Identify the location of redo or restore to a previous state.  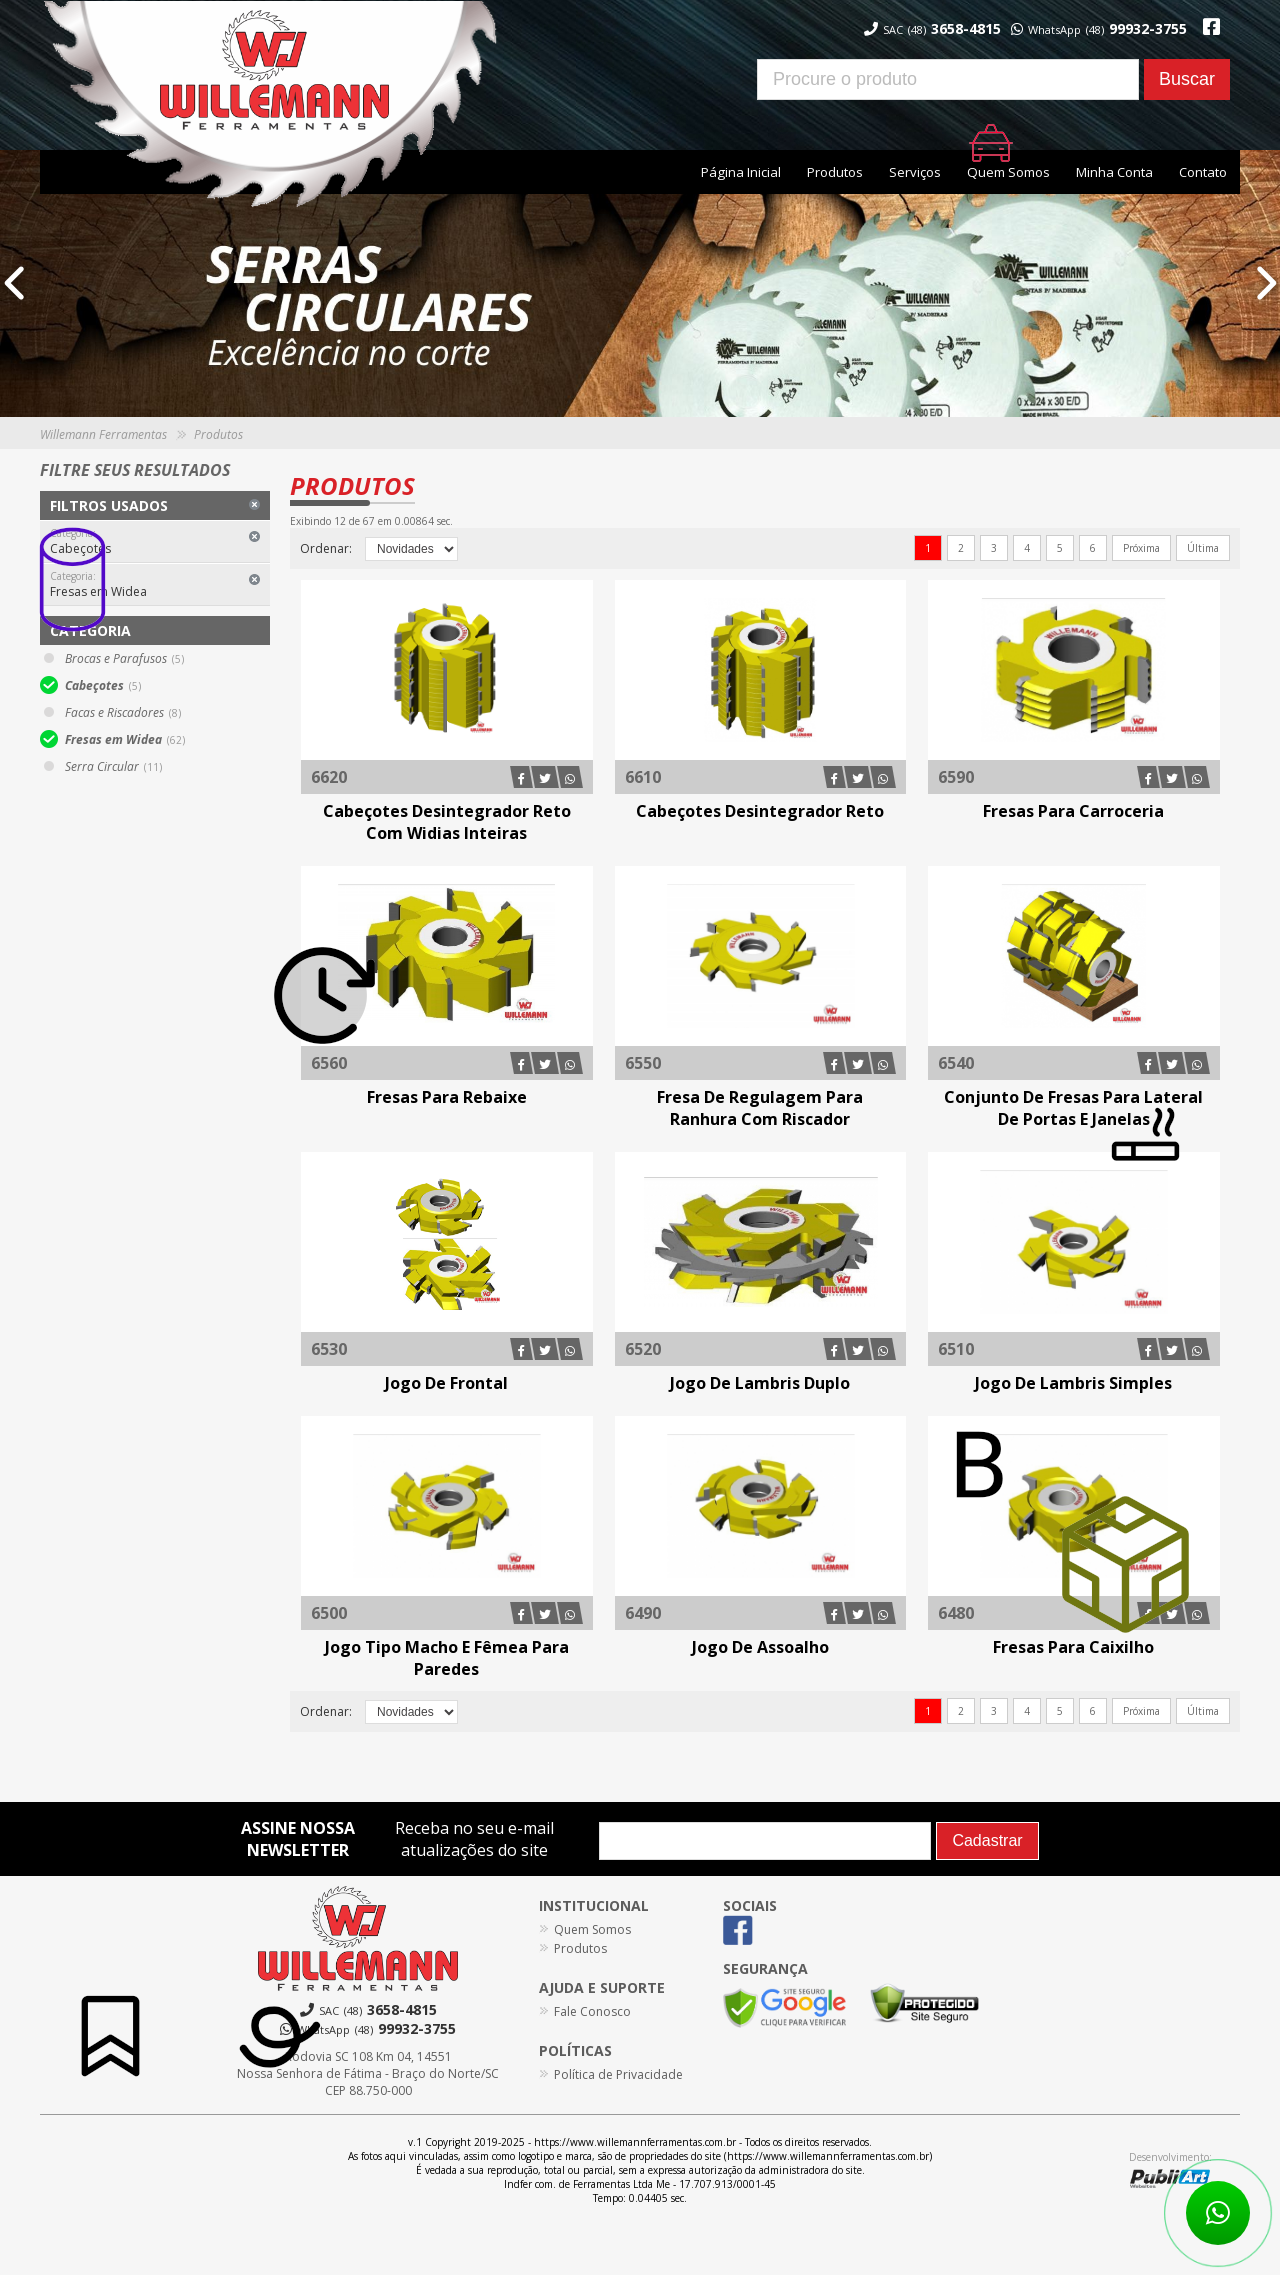
(322, 995).